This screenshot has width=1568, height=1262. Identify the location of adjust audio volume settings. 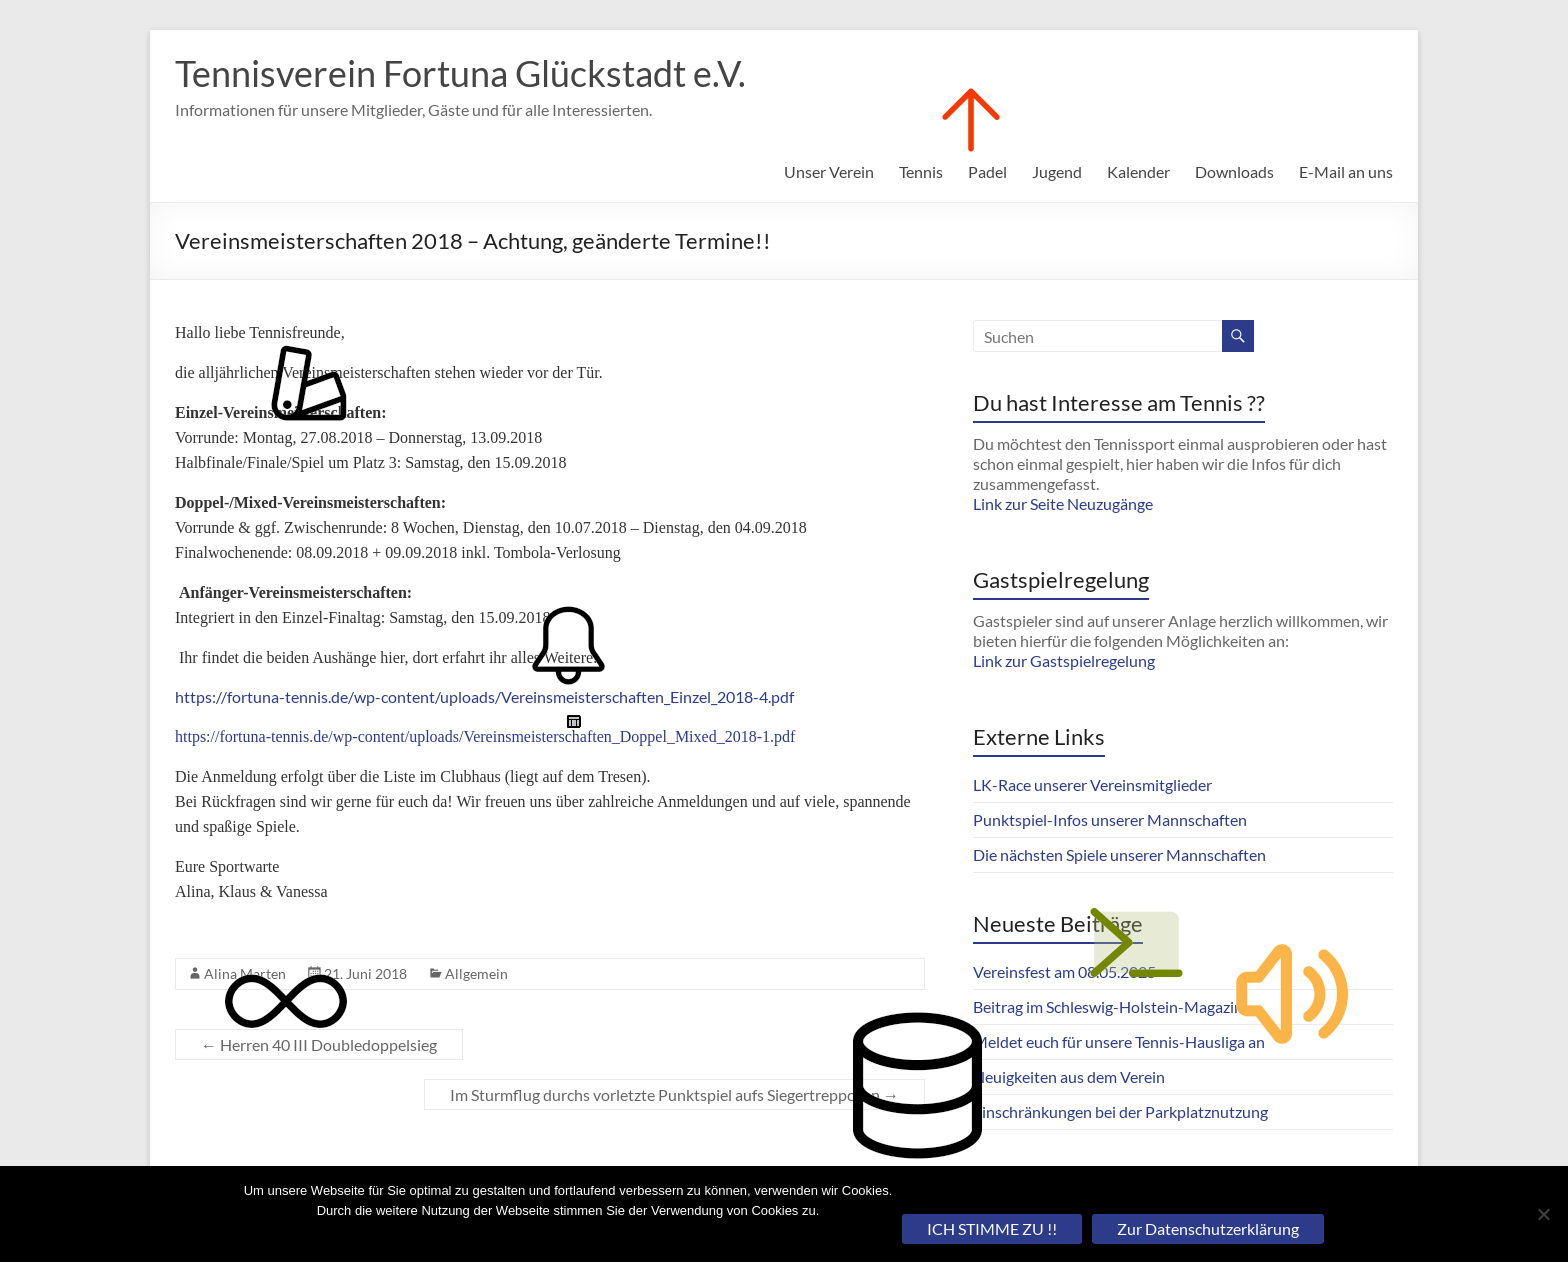
(1292, 994).